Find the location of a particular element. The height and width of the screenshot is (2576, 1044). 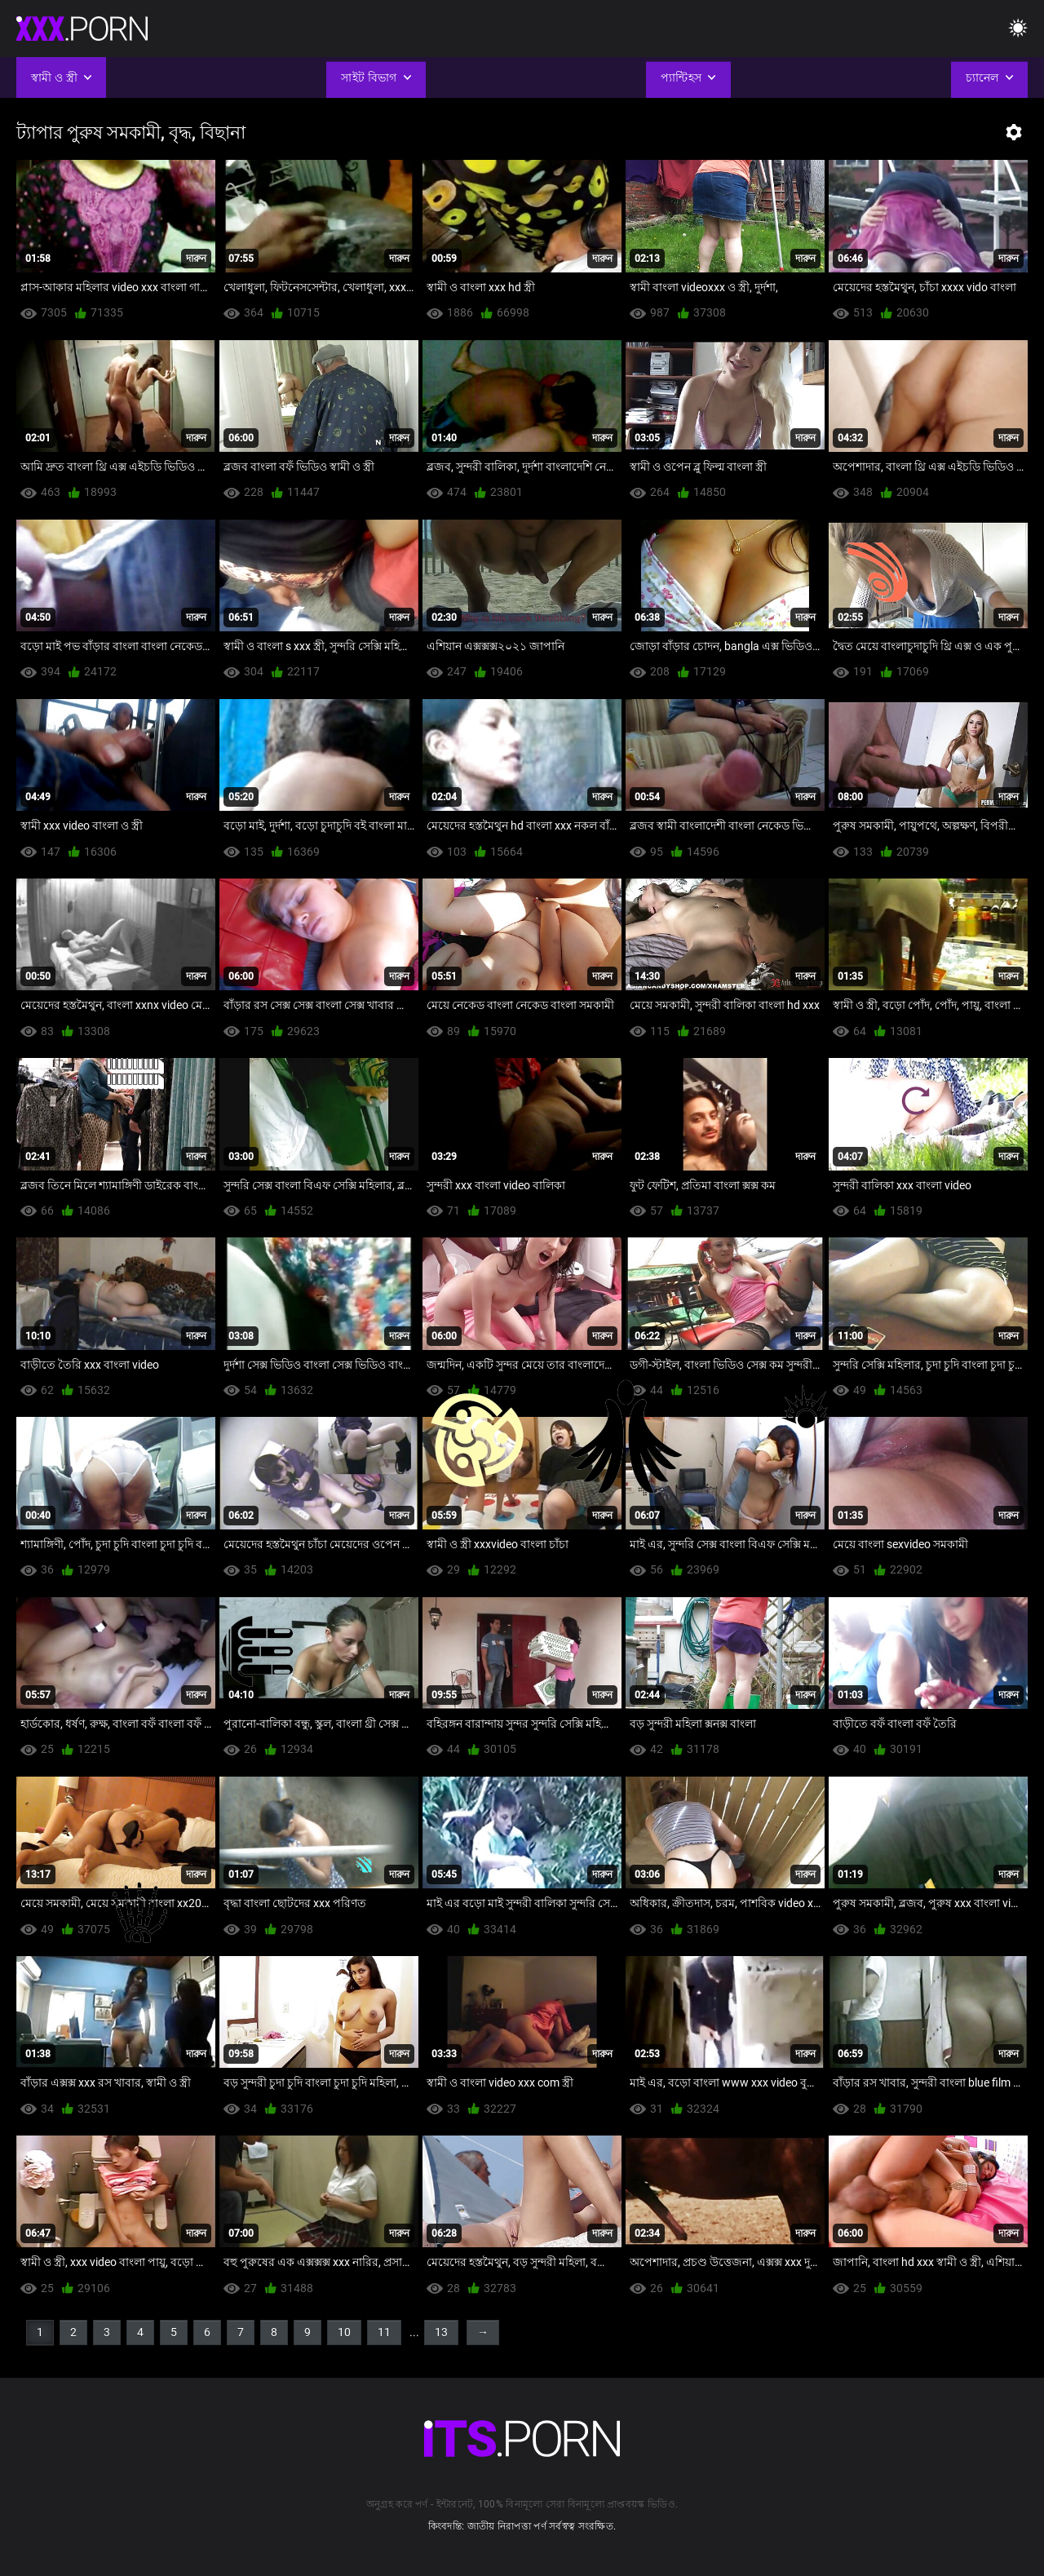

indicates a violent attack or slash action is located at coordinates (363, 1864).